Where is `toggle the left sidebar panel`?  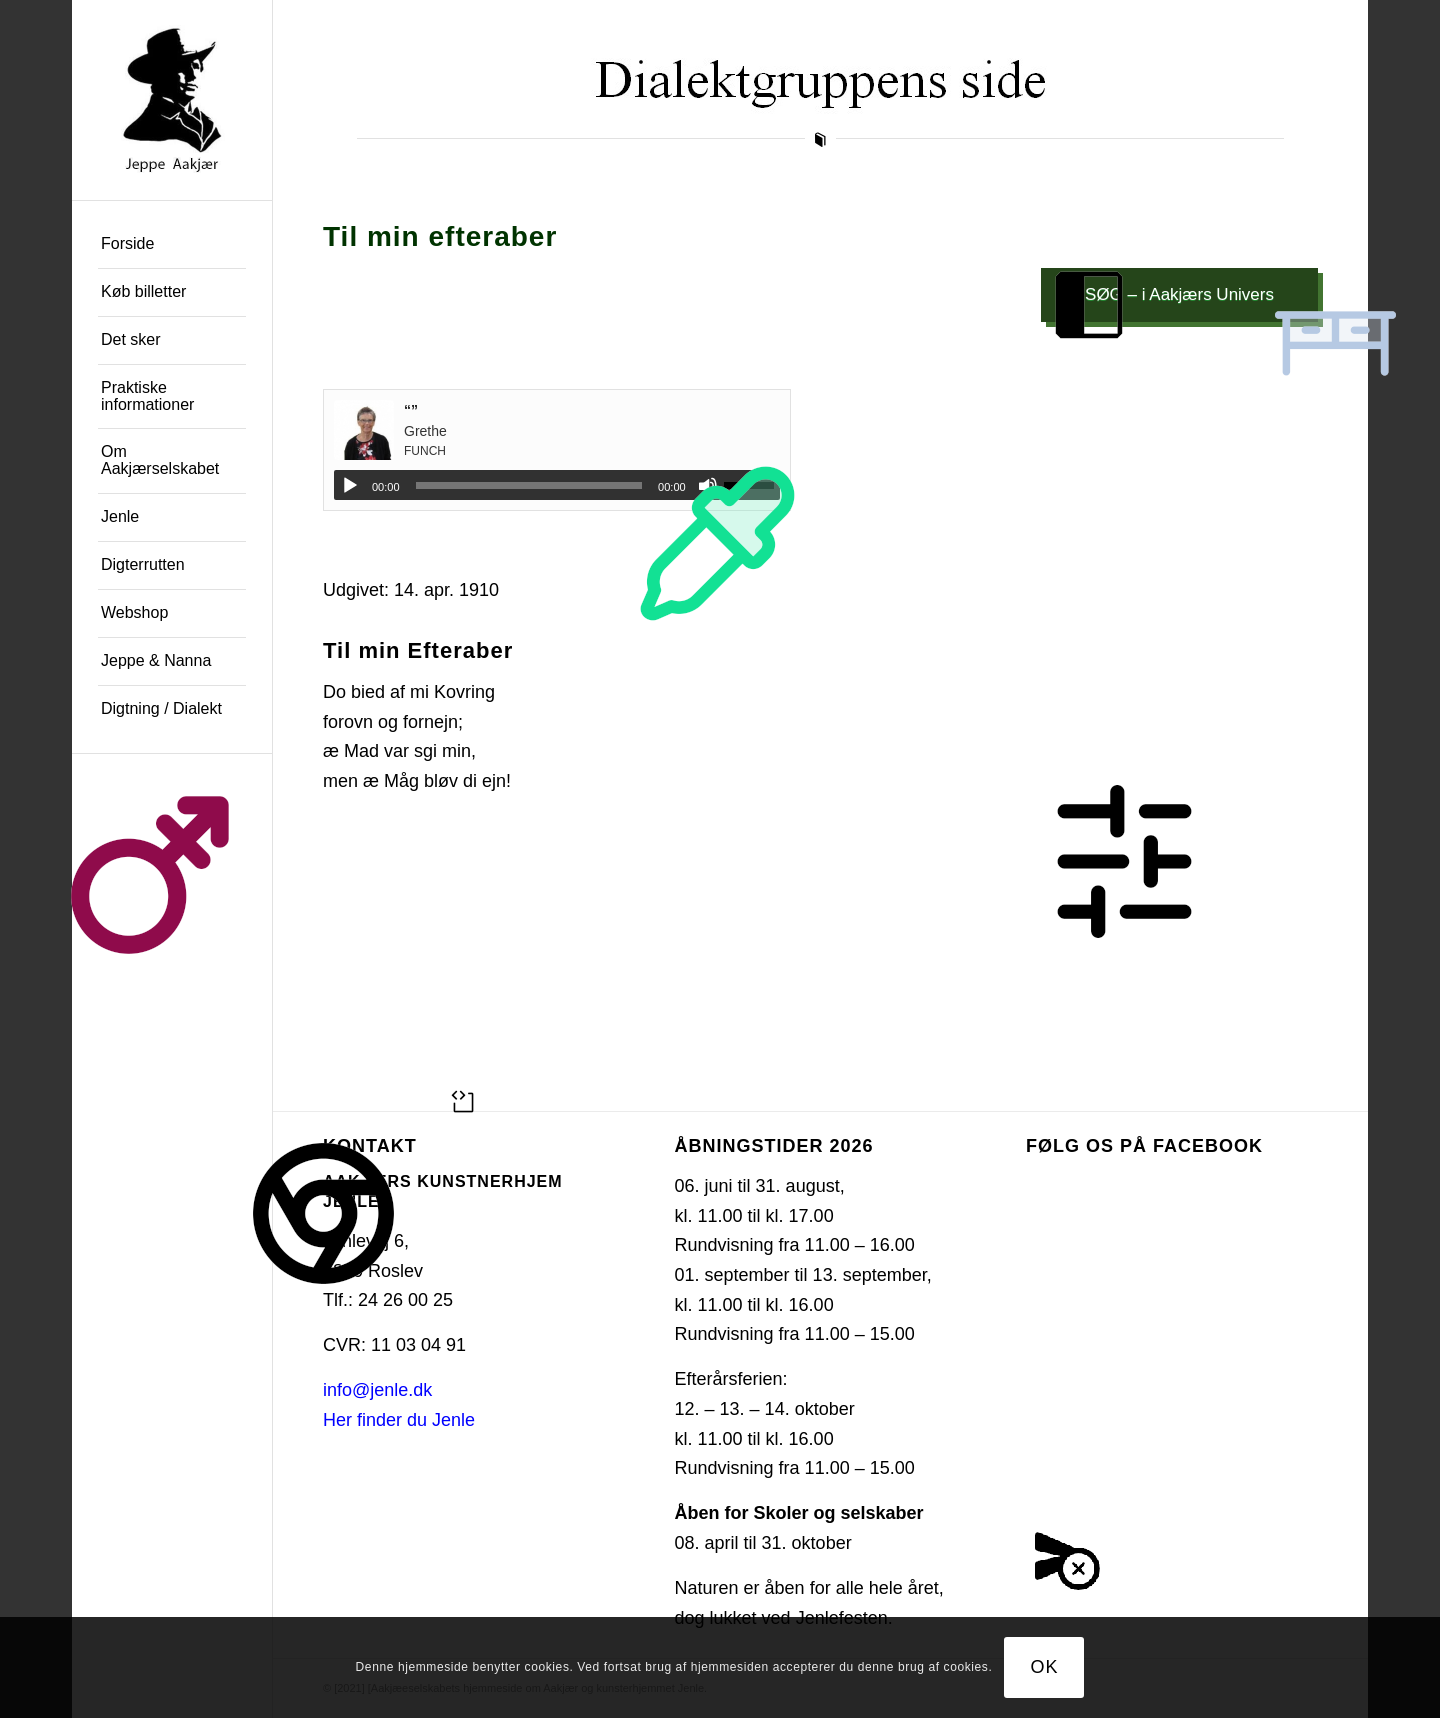 toggle the left sidebar panel is located at coordinates (1089, 305).